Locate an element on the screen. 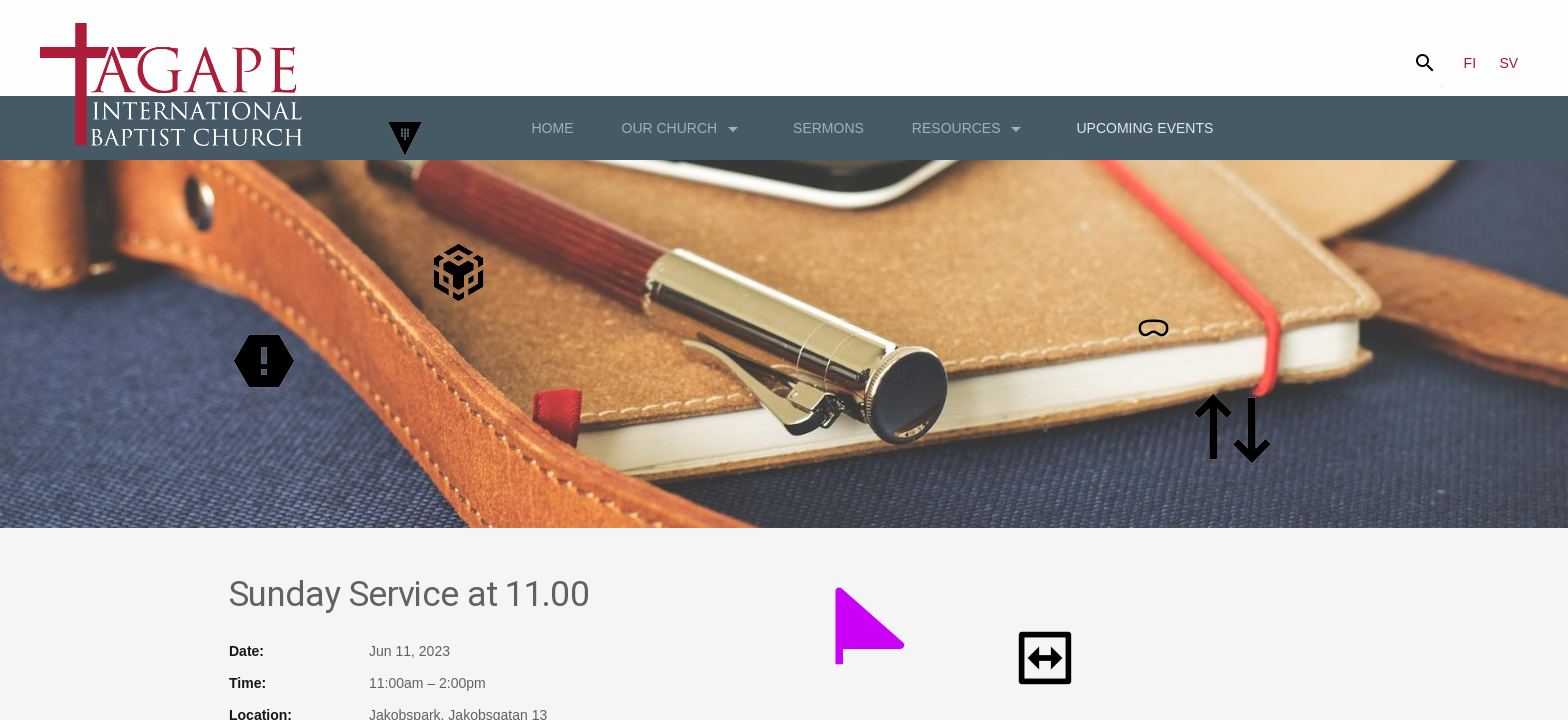 The width and height of the screenshot is (1568, 720). flag an item for review or attention is located at coordinates (866, 626).